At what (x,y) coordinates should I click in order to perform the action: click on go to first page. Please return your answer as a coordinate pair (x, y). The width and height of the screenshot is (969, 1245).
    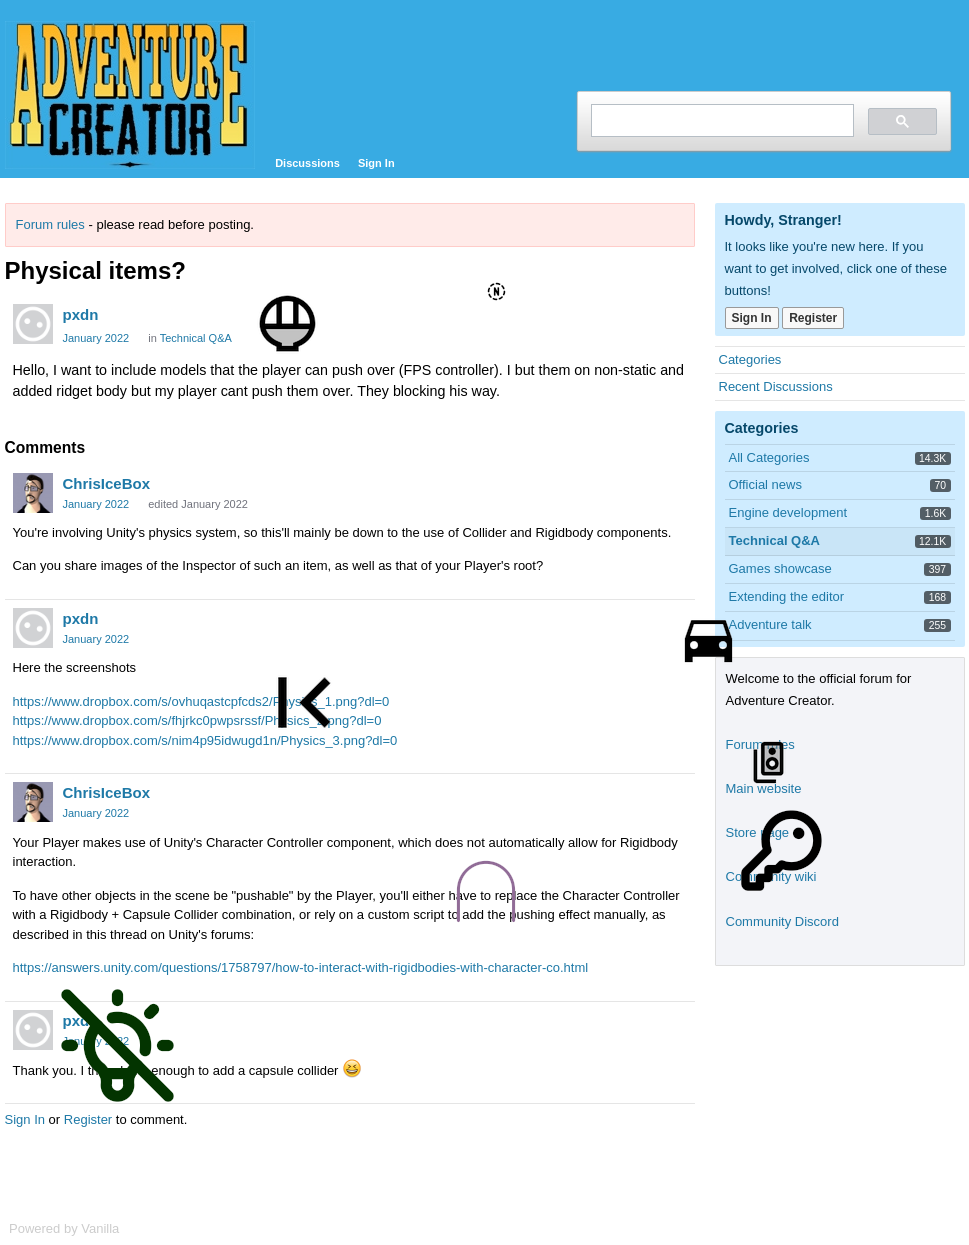
    Looking at the image, I should click on (303, 702).